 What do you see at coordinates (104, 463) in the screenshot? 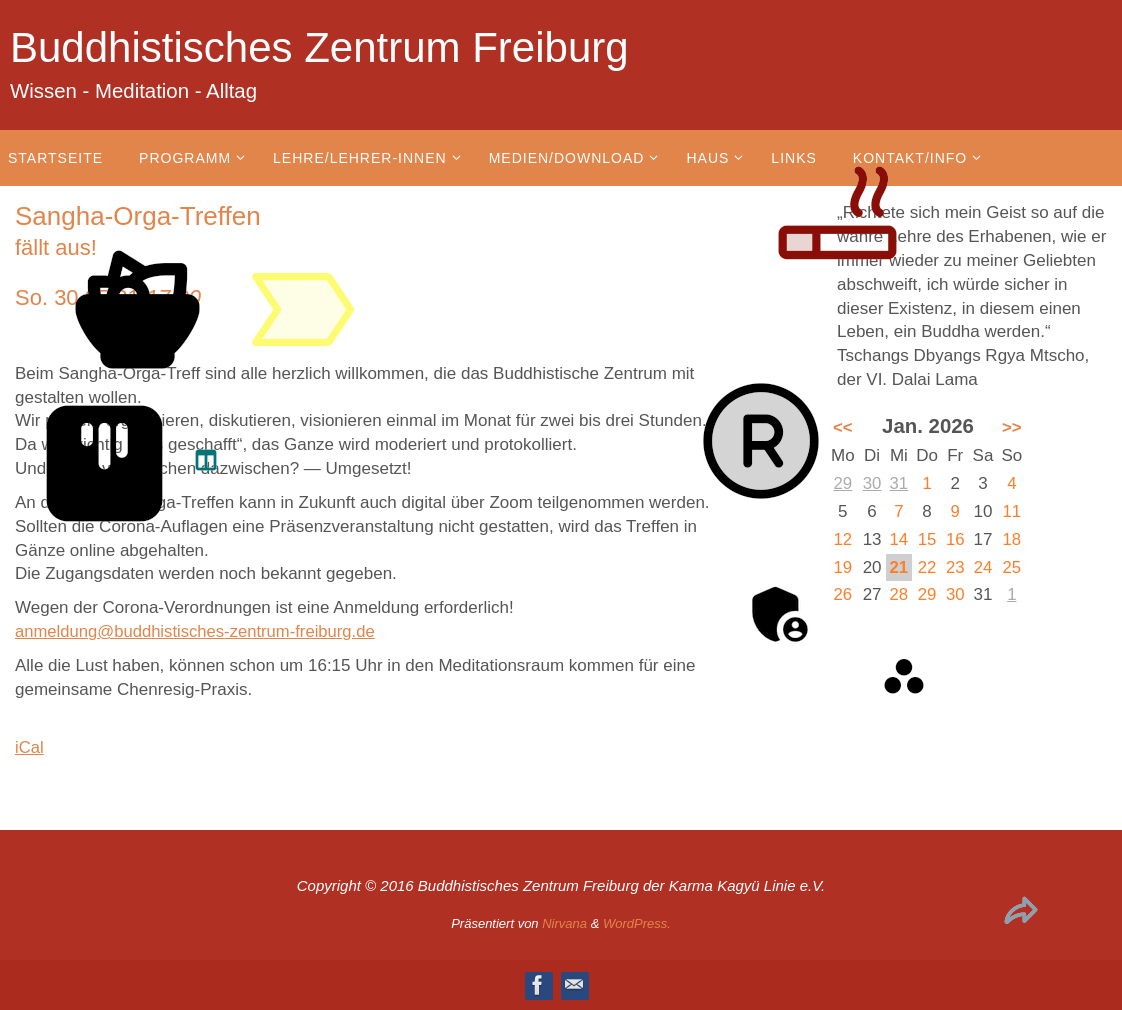
I see `align content to top center of container` at bounding box center [104, 463].